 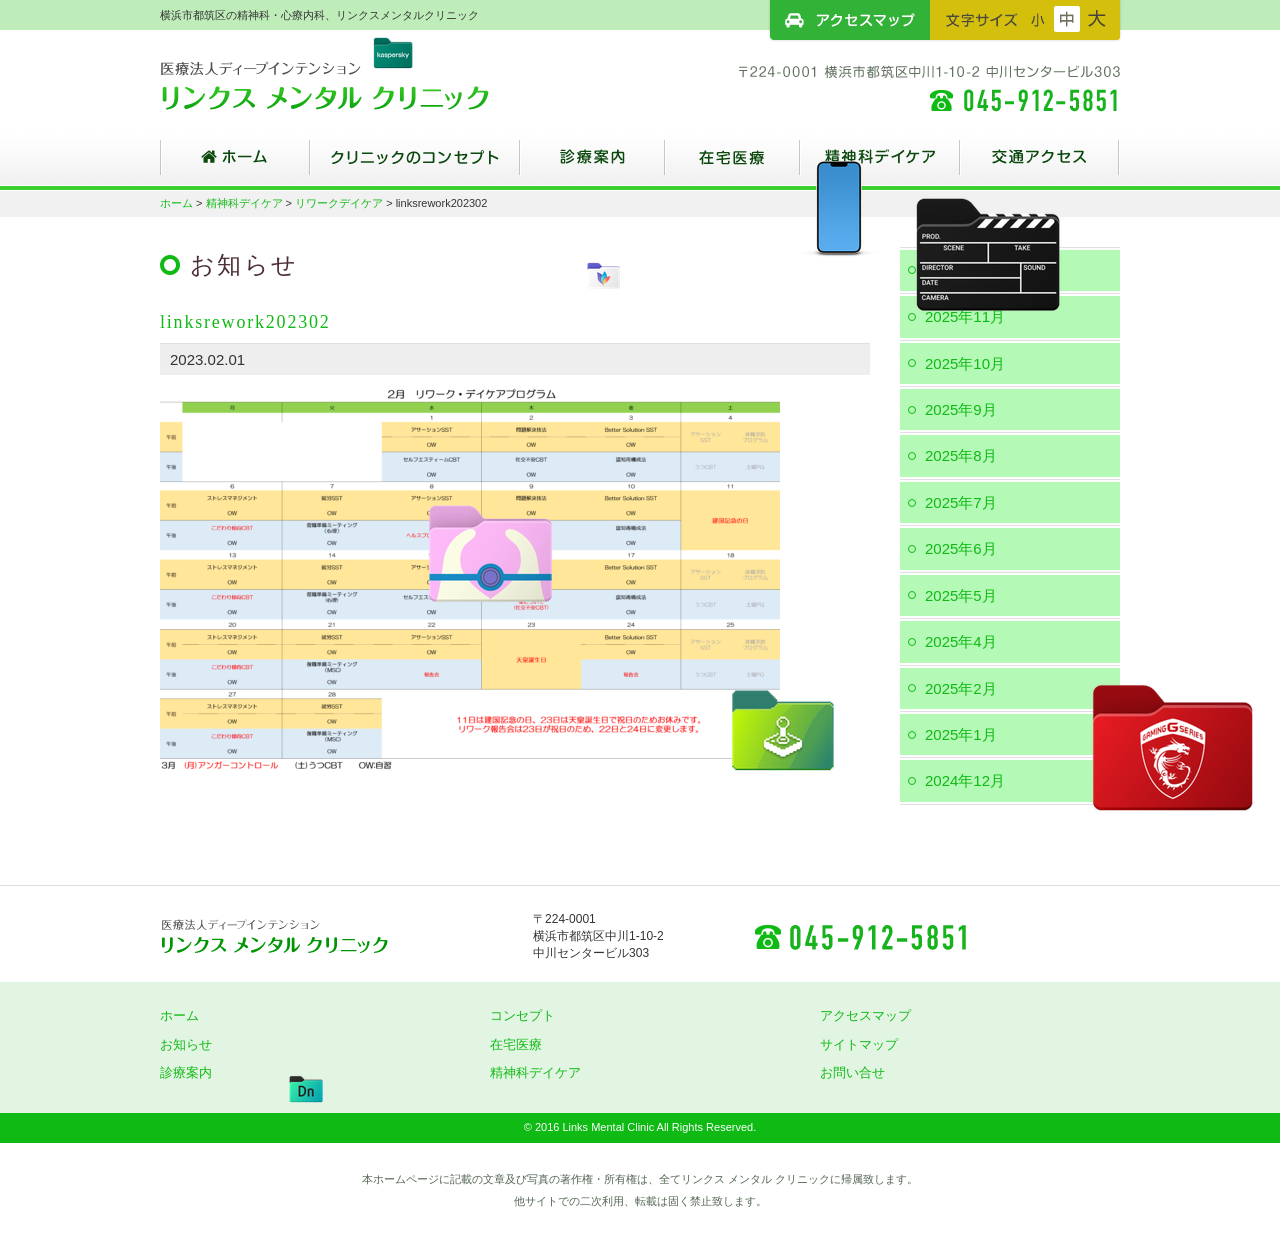 What do you see at coordinates (603, 276) in the screenshot?
I see `open mindnode documents folder` at bounding box center [603, 276].